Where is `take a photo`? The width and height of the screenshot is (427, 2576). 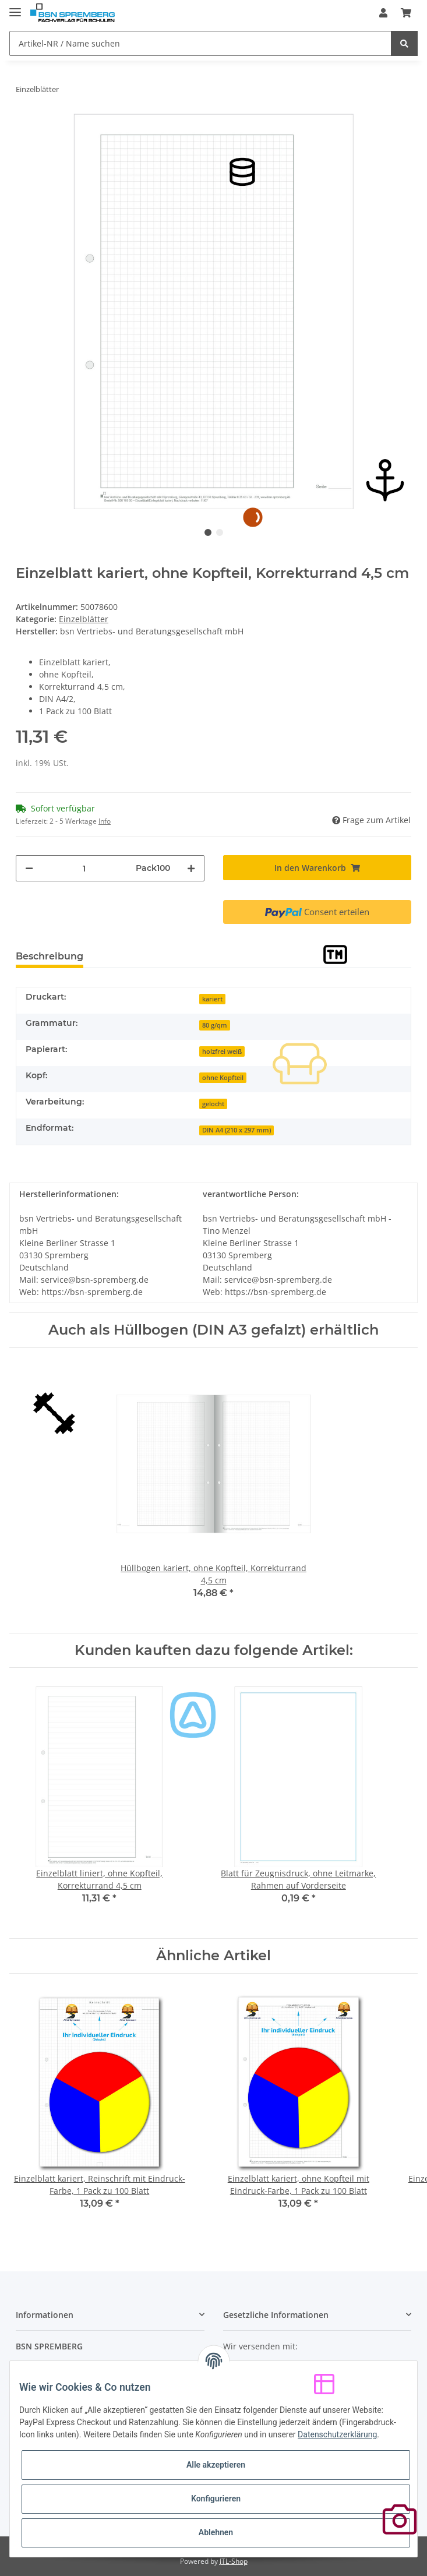
take a photo is located at coordinates (400, 2520).